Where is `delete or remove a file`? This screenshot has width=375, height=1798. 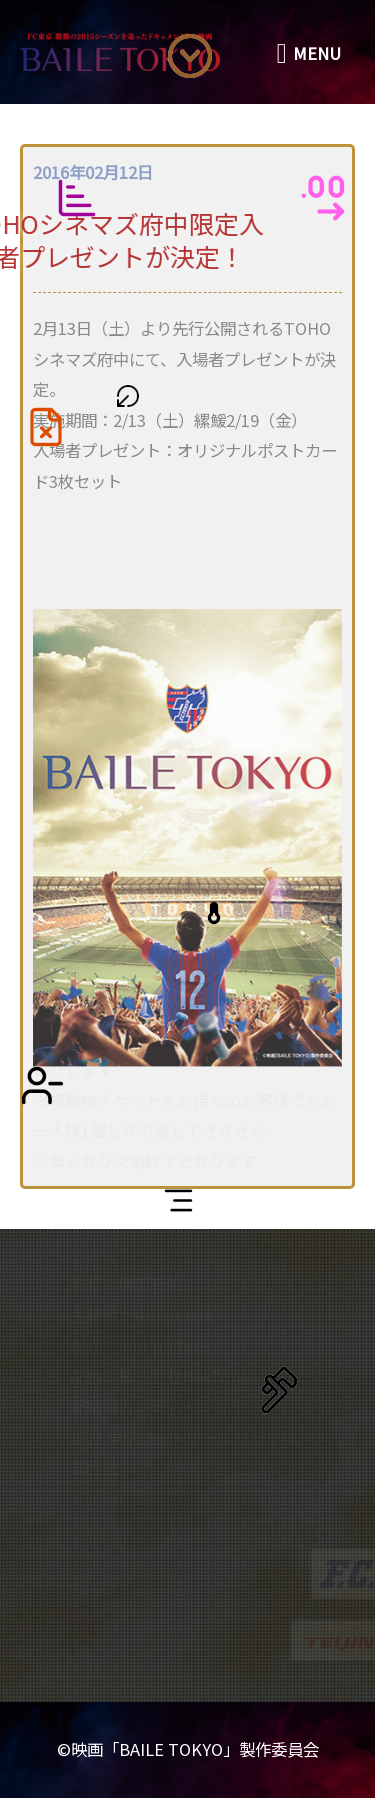
delete or remove a file is located at coordinates (46, 427).